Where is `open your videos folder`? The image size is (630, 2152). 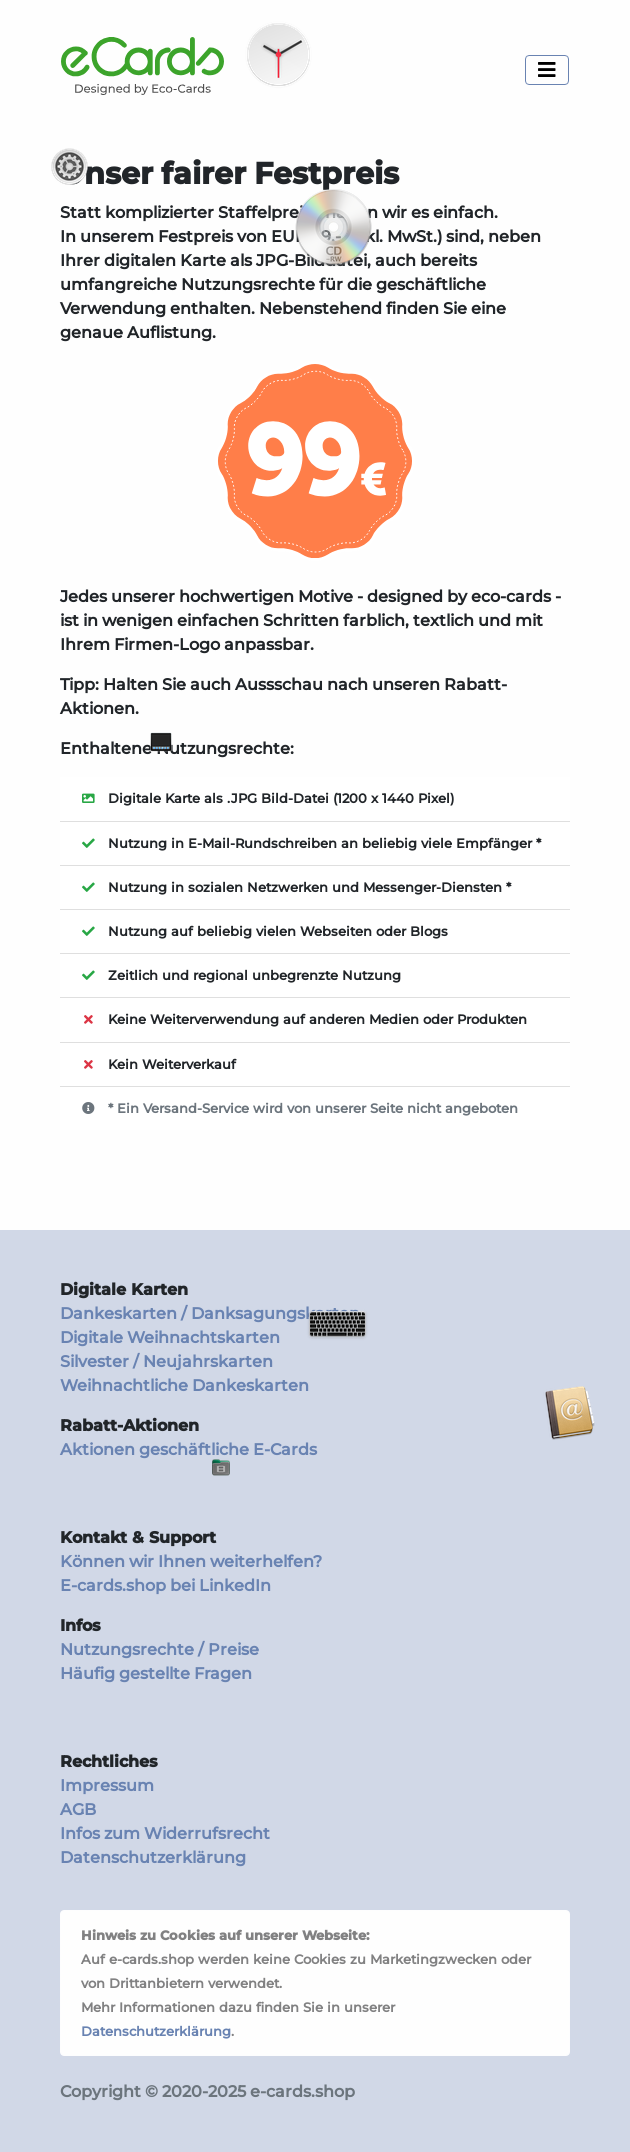
open your videos folder is located at coordinates (221, 1467).